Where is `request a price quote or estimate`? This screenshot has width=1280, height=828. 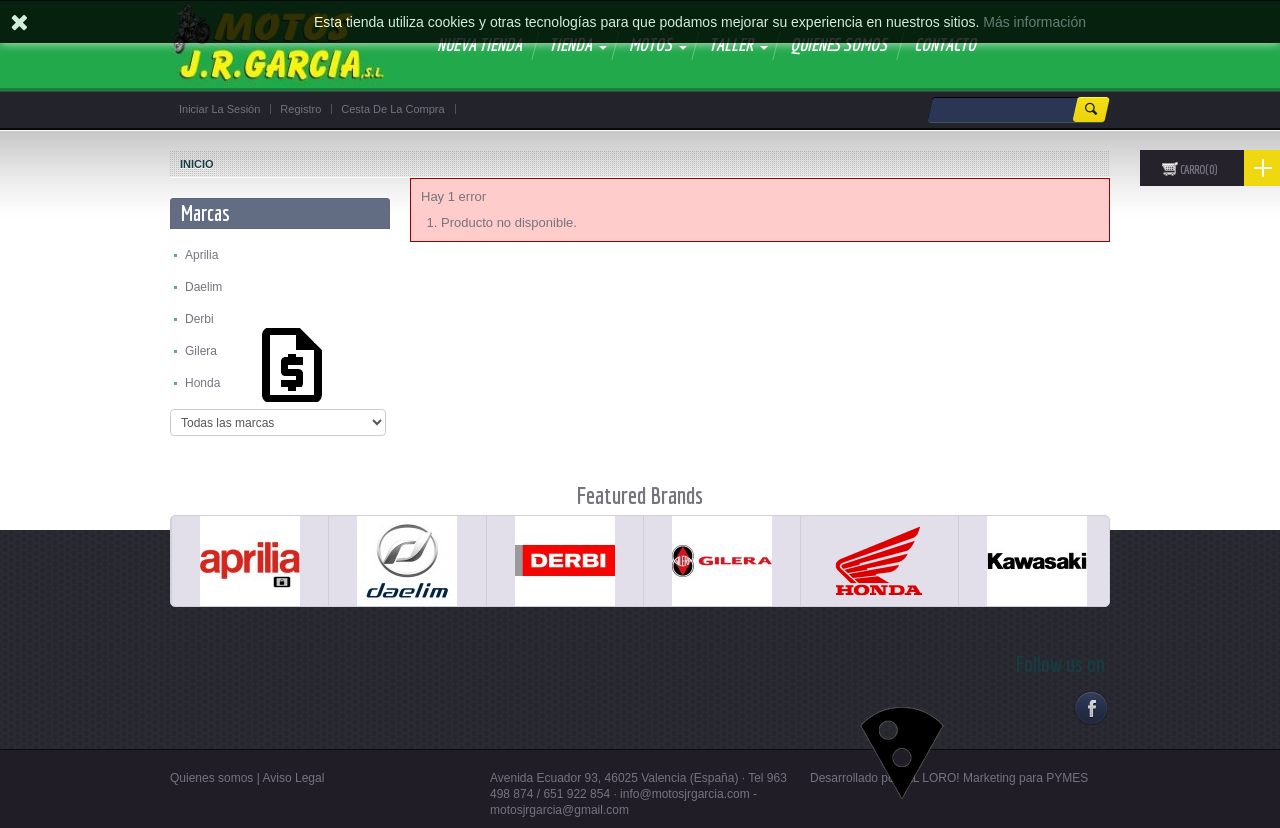 request a price quote or estimate is located at coordinates (292, 365).